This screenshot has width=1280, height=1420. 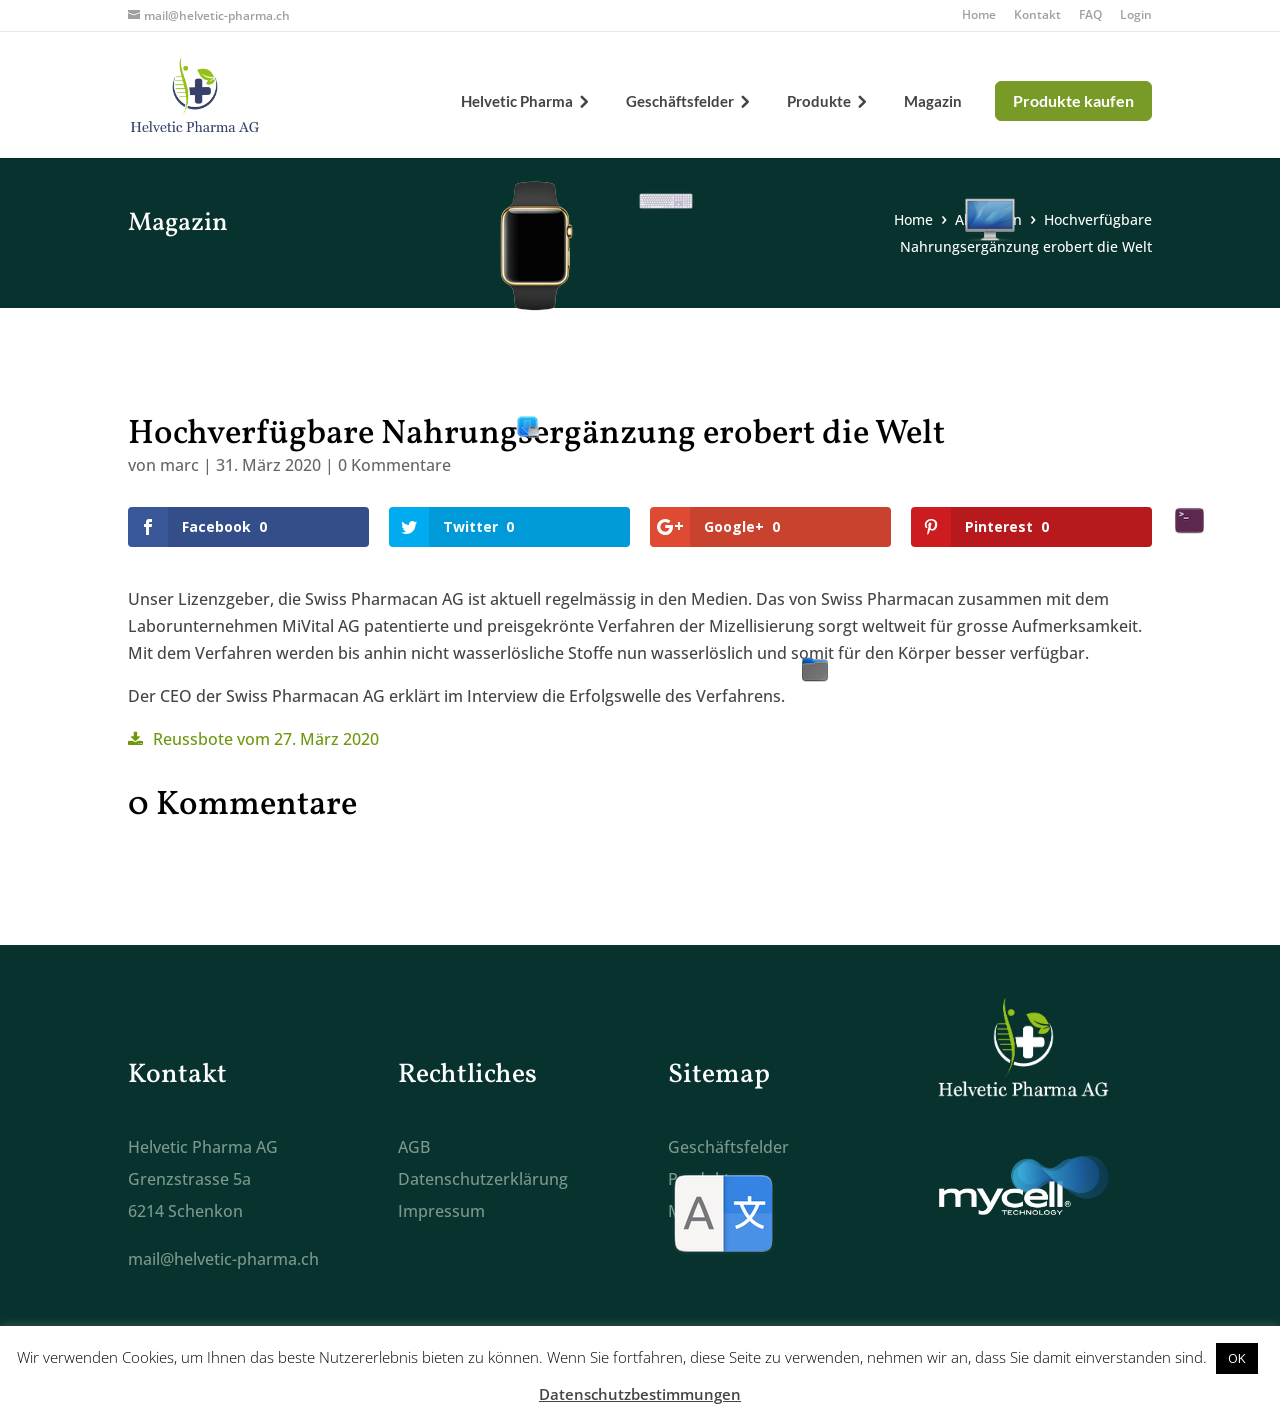 What do you see at coordinates (535, 246) in the screenshot?
I see `apple watch device icon` at bounding box center [535, 246].